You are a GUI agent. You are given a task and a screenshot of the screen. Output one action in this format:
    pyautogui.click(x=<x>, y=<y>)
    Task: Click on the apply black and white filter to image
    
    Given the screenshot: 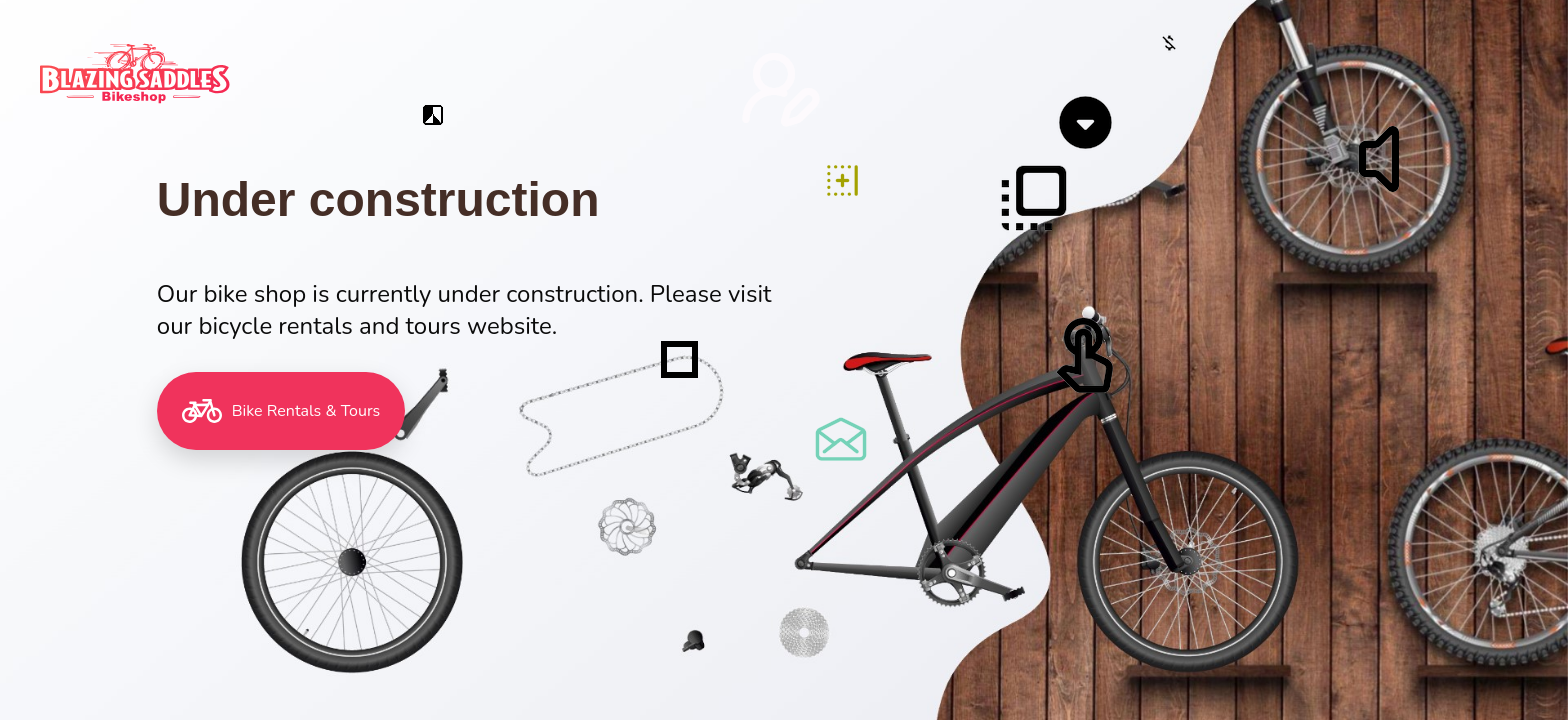 What is the action you would take?
    pyautogui.click(x=433, y=115)
    